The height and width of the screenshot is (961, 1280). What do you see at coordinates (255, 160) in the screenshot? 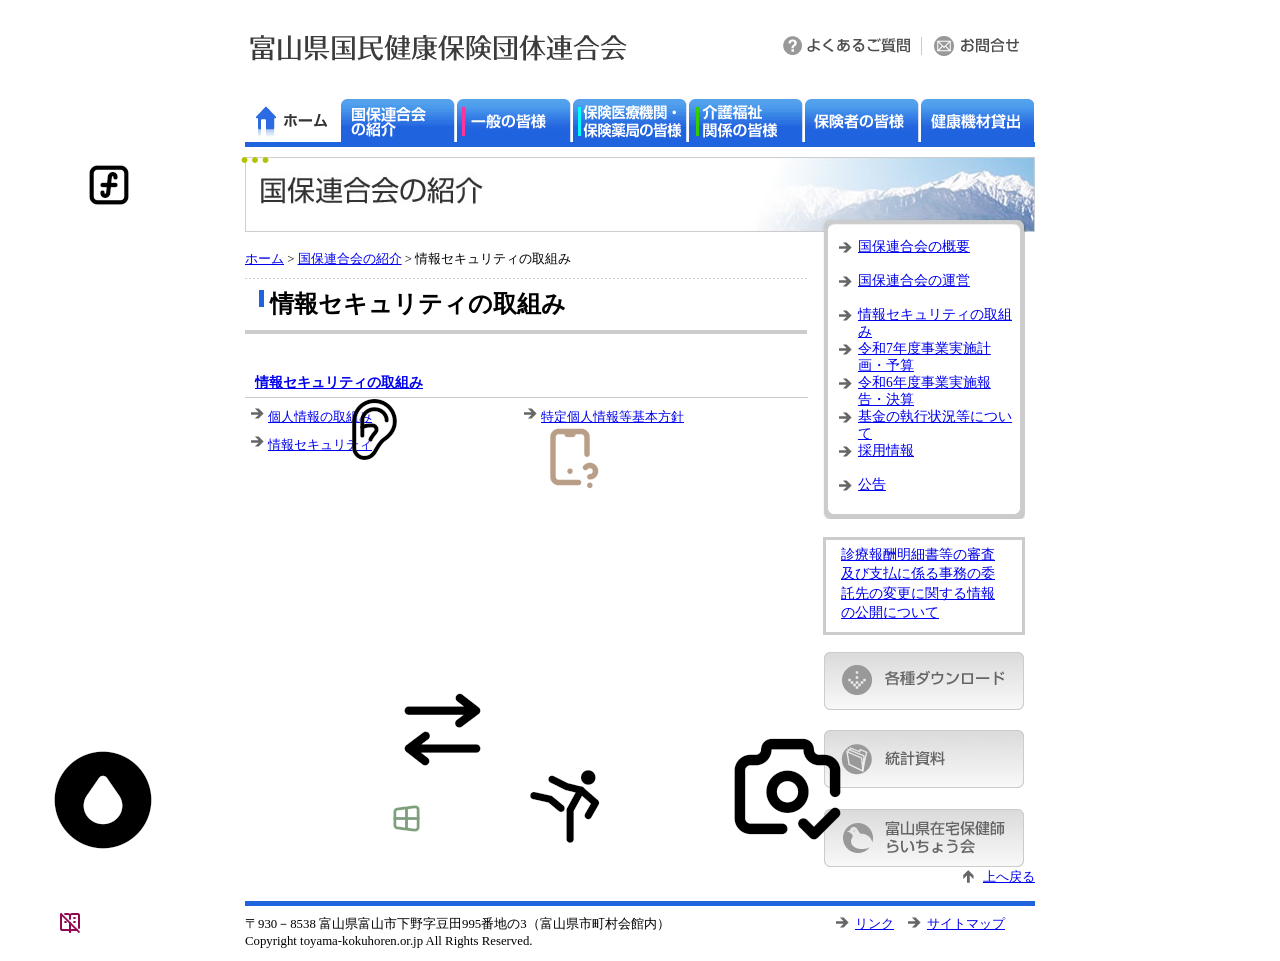
I see `open more options menu` at bounding box center [255, 160].